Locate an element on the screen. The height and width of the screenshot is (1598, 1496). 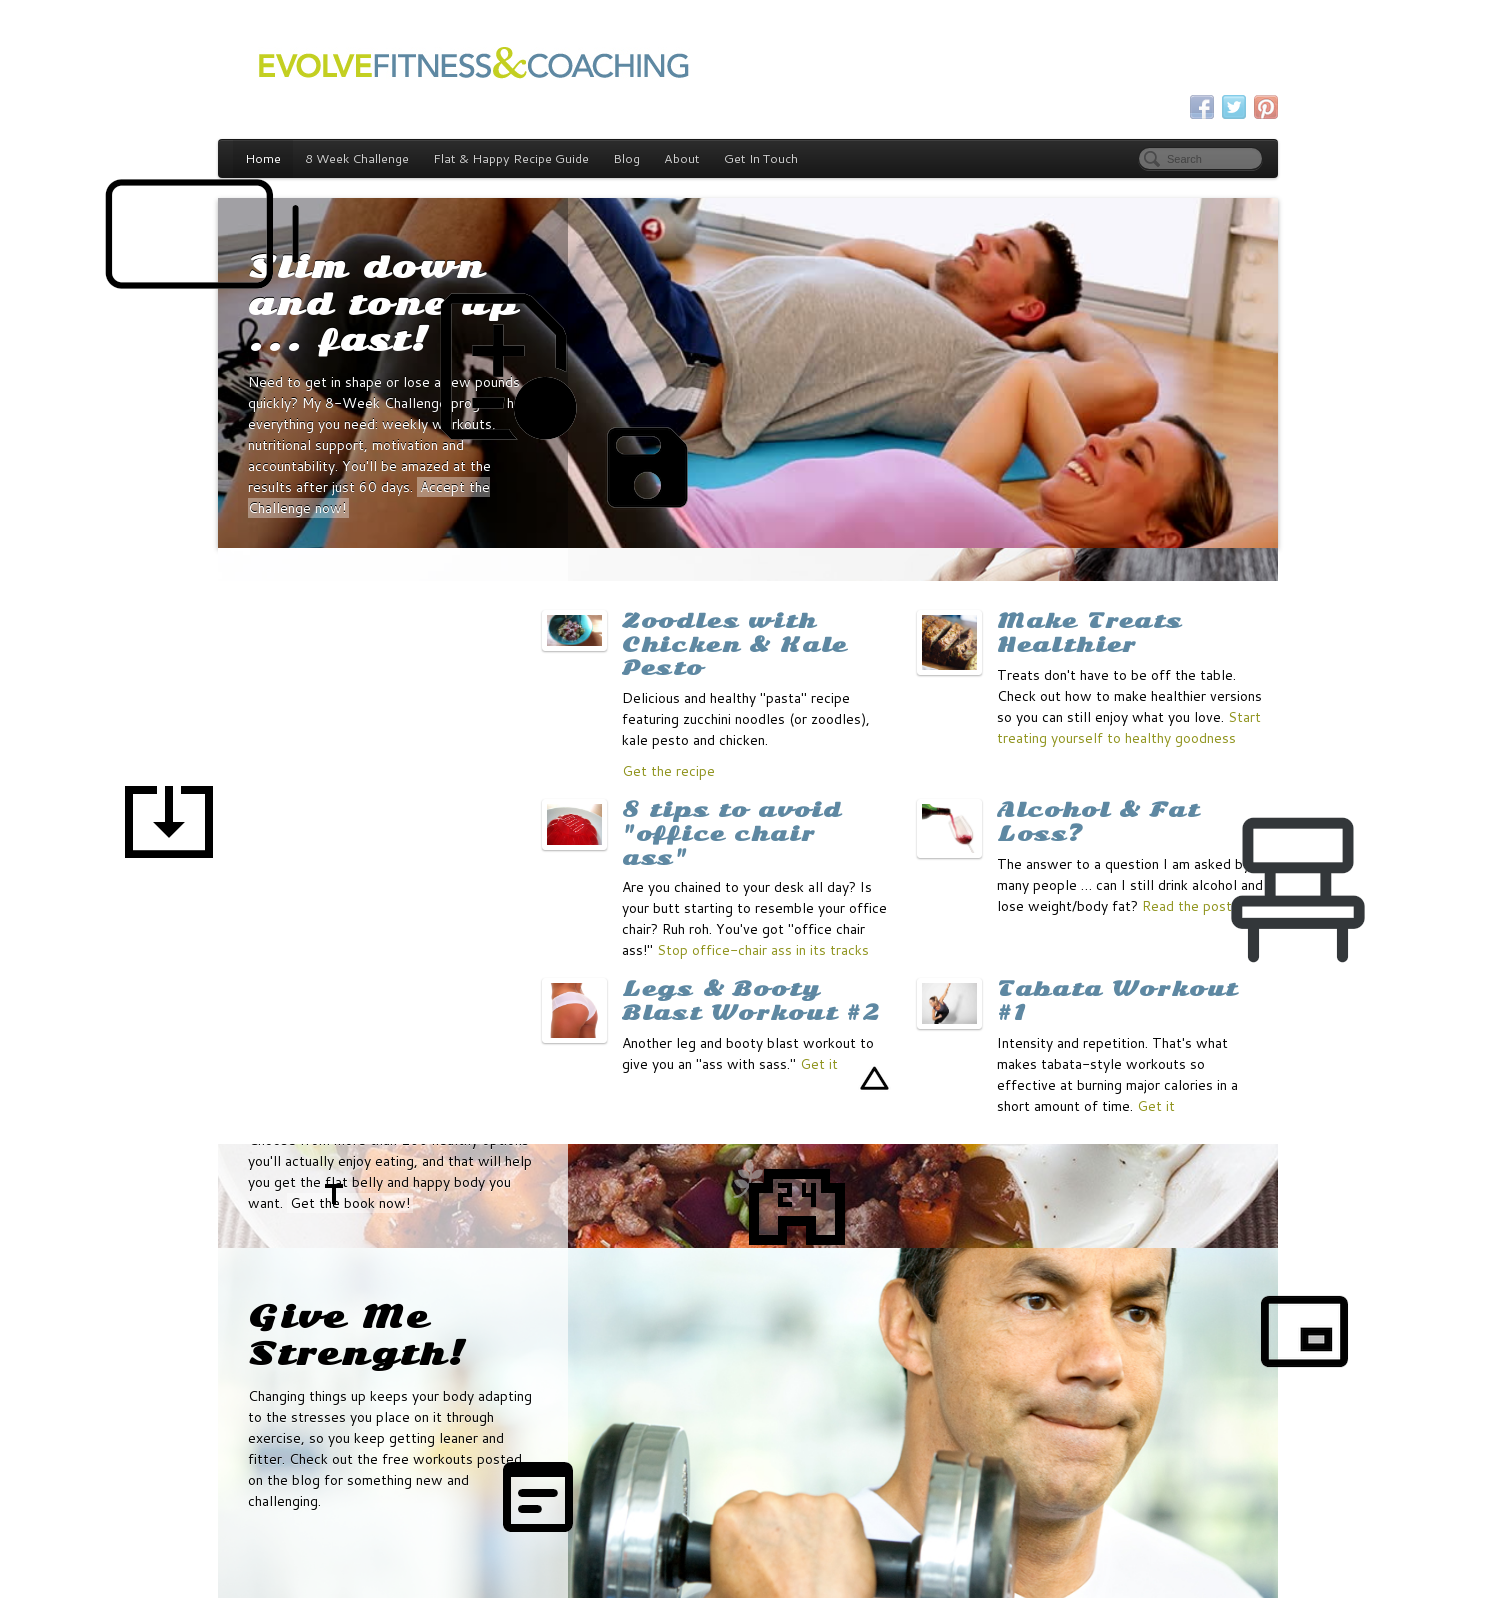
save current file or document is located at coordinates (647, 467).